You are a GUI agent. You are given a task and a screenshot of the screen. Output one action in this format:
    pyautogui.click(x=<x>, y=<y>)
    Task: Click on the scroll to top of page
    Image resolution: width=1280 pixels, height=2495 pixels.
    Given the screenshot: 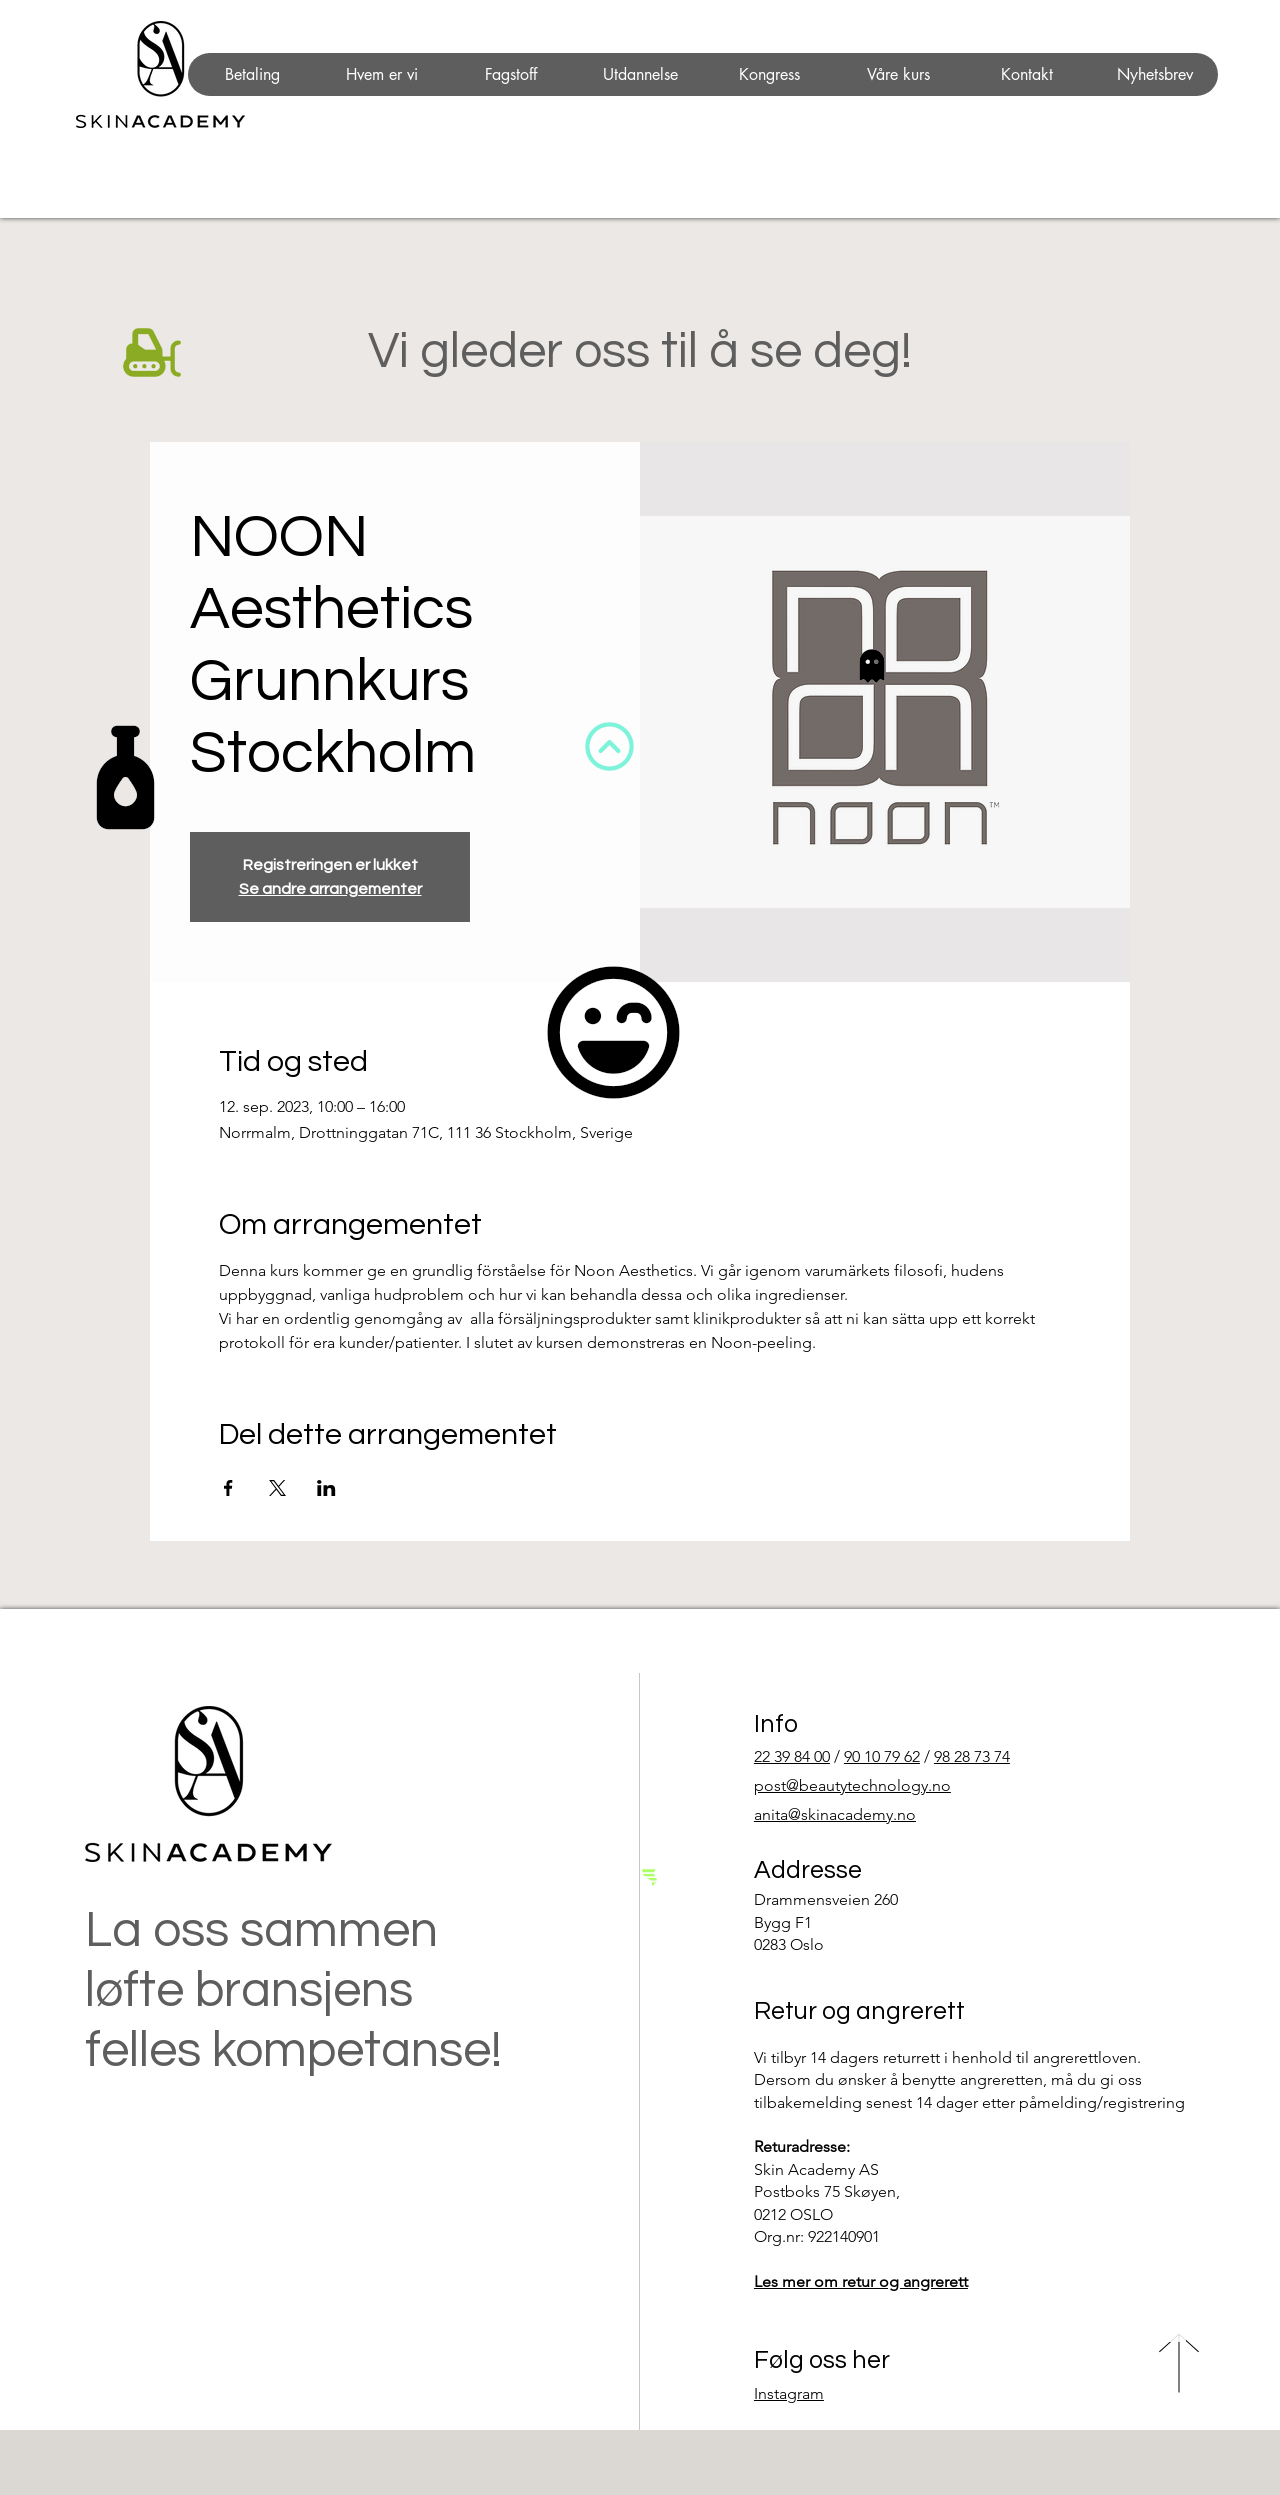 What is the action you would take?
    pyautogui.click(x=609, y=746)
    